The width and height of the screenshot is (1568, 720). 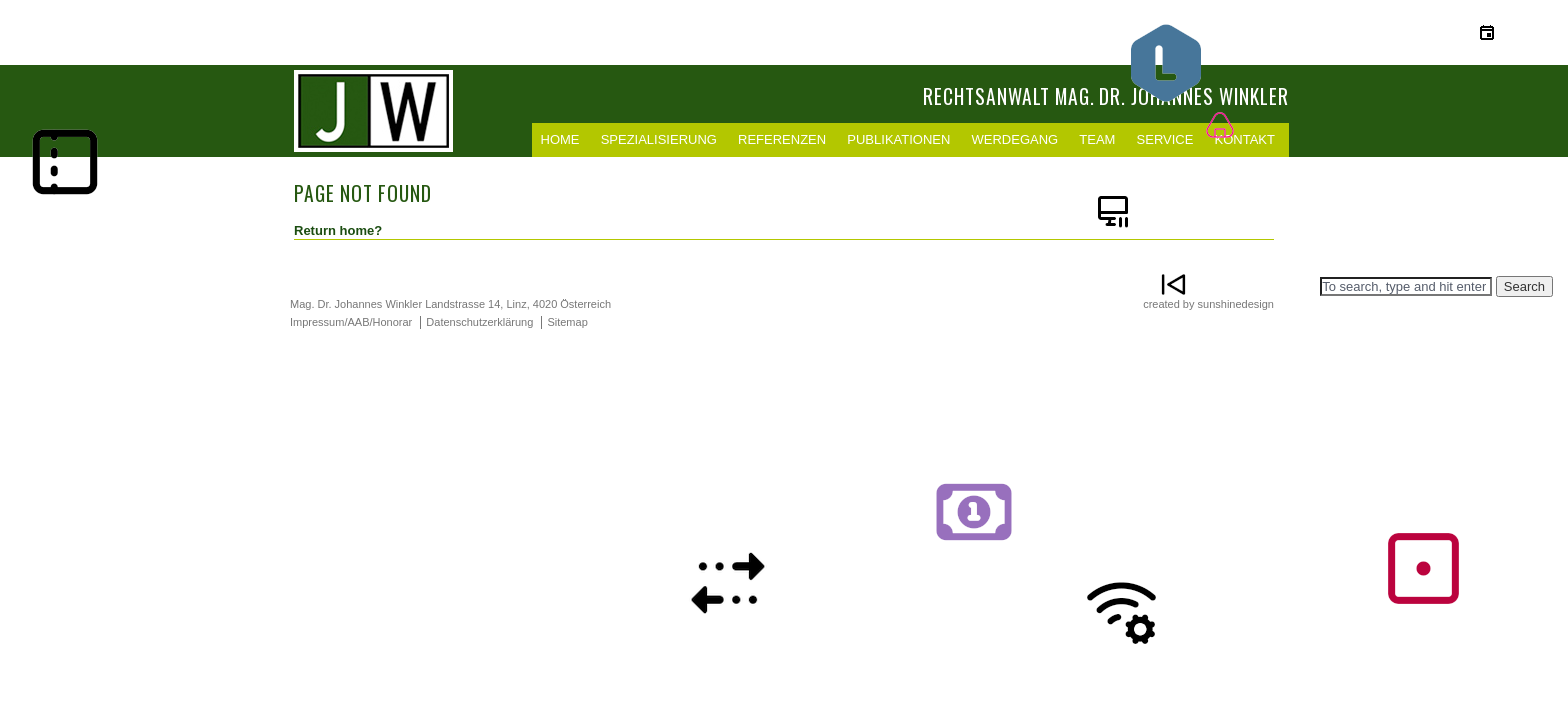 I want to click on indicates a category or item labeled "L", so click(x=1166, y=63).